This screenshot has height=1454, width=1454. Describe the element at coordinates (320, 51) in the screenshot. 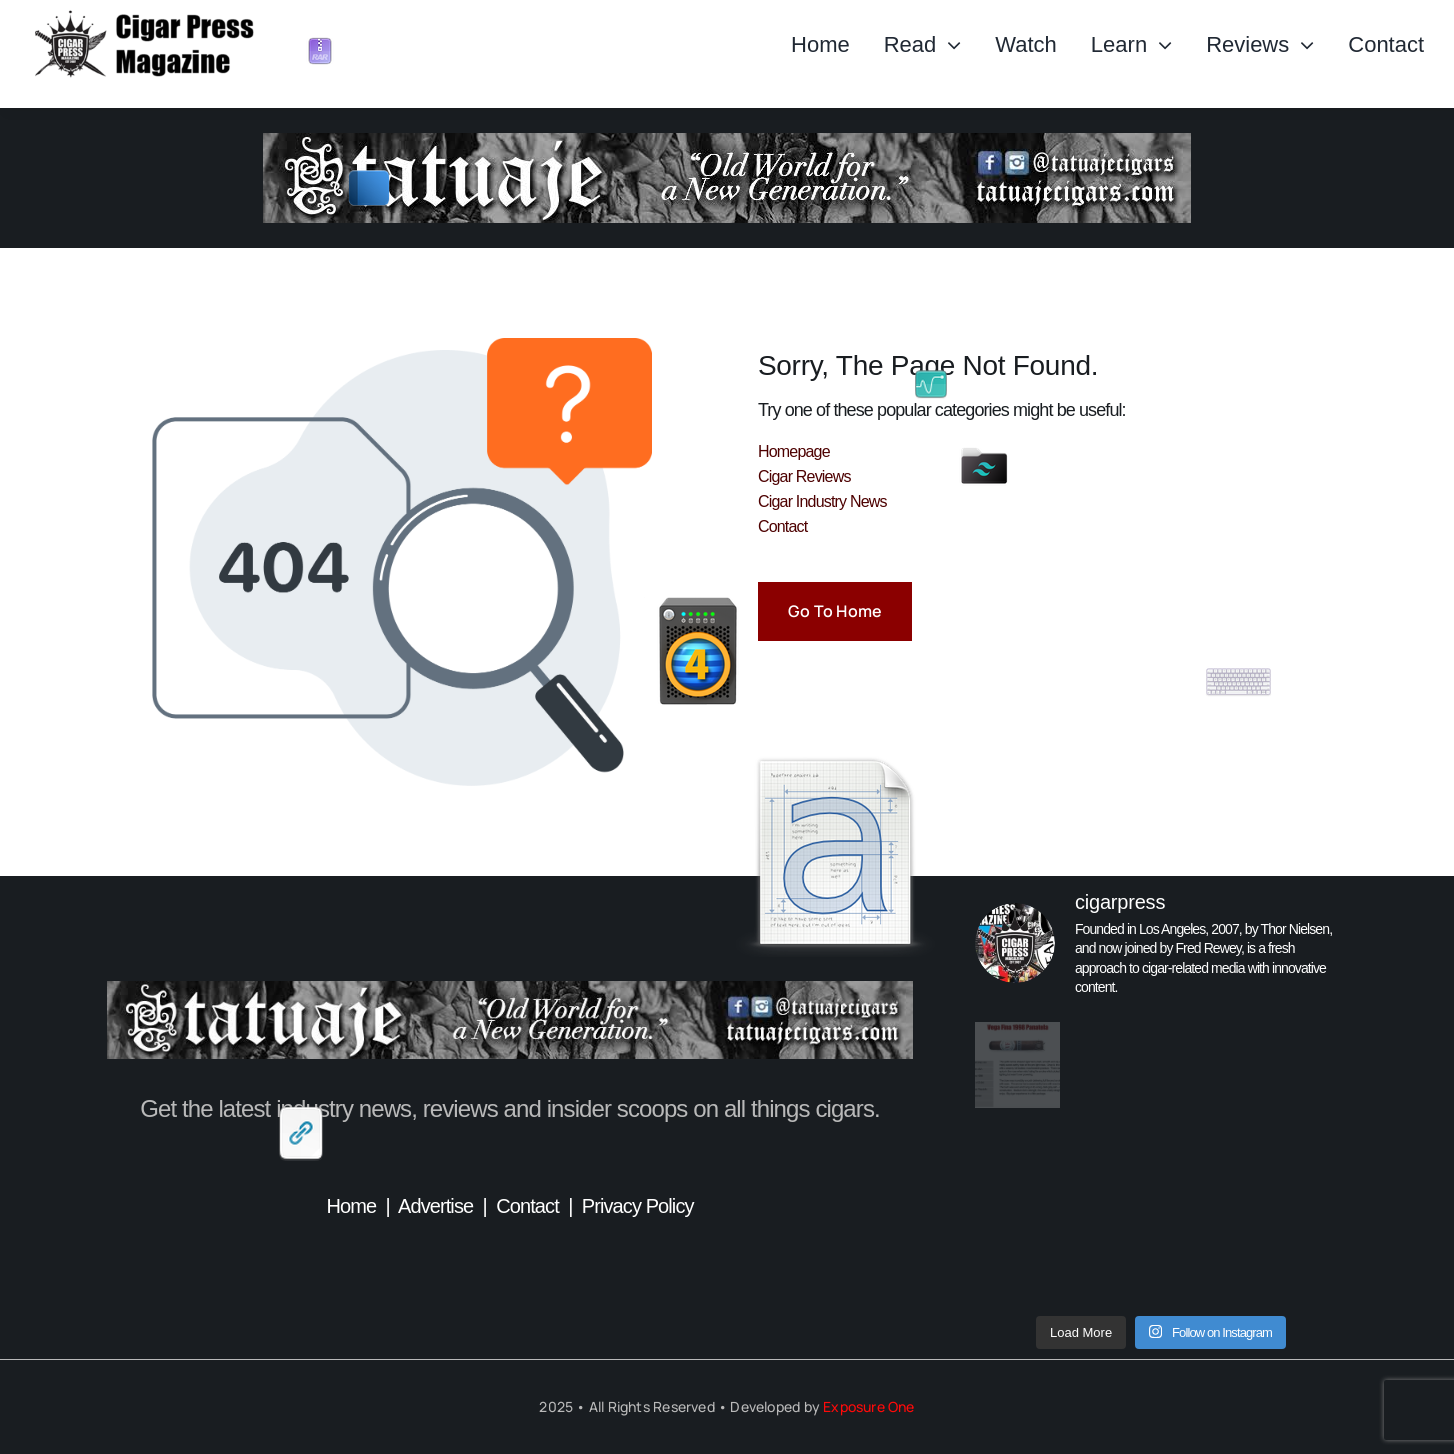

I see `a compressed RAR archive file` at that location.